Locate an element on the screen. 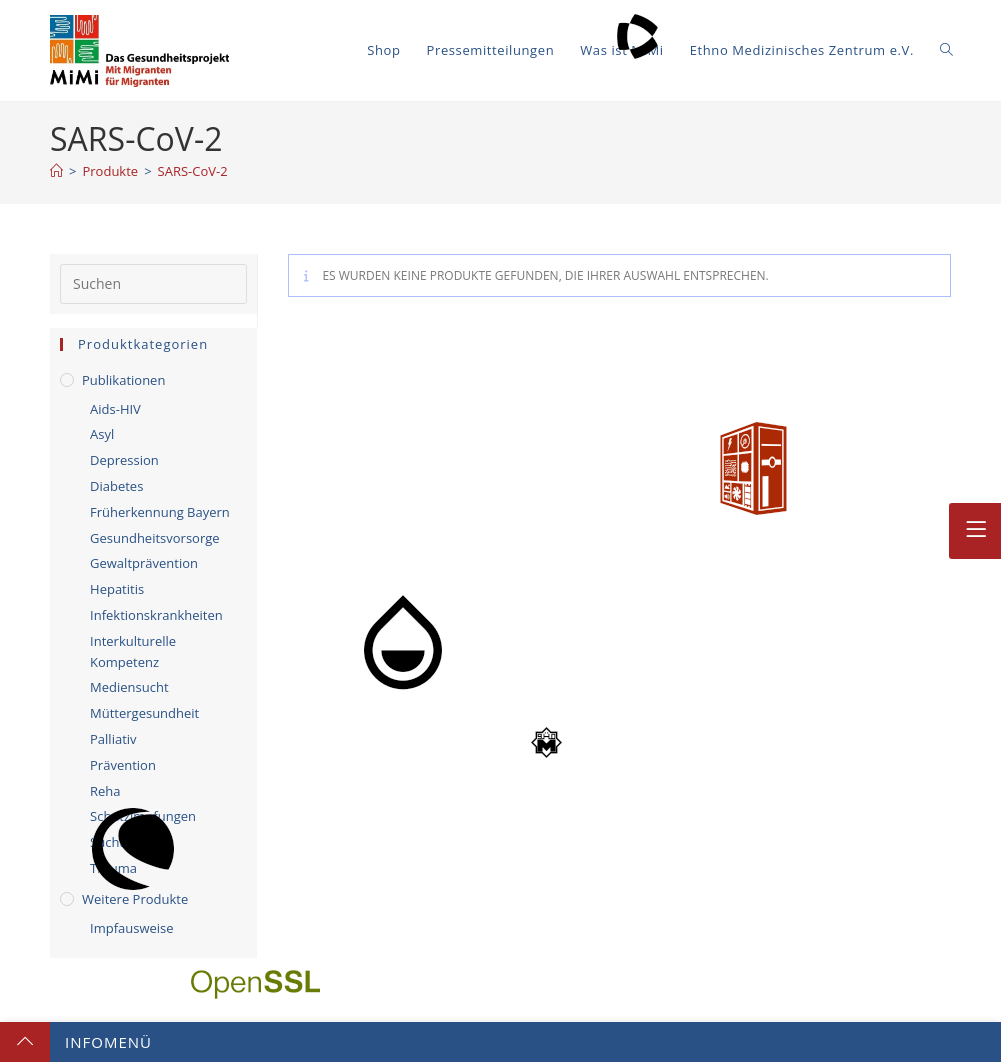  celestron brand logo is located at coordinates (133, 849).